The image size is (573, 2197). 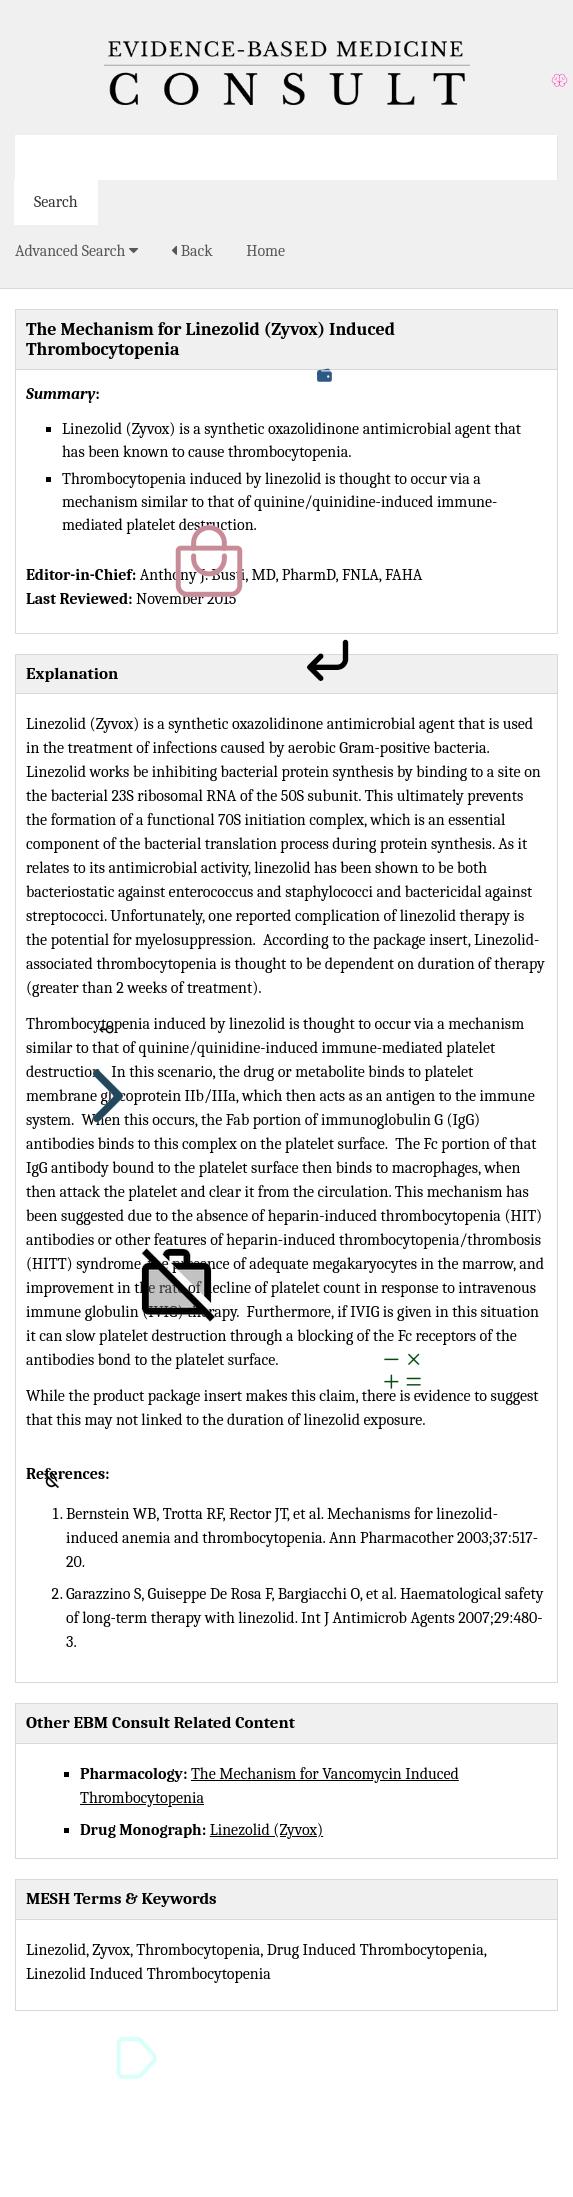 I want to click on access AI or smart features, so click(x=559, y=80).